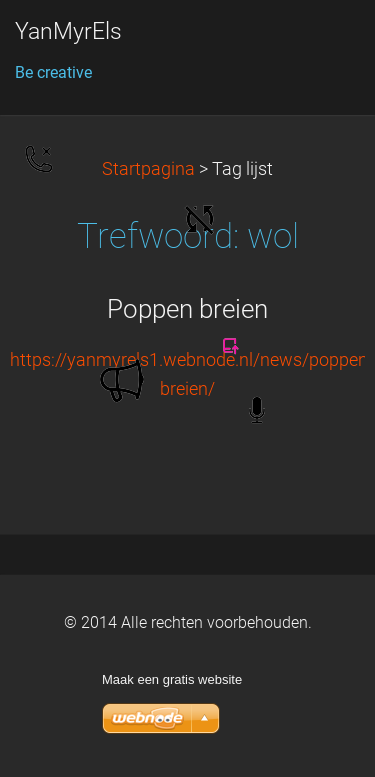 The image size is (375, 777). I want to click on end or decline a phone call, so click(39, 159).